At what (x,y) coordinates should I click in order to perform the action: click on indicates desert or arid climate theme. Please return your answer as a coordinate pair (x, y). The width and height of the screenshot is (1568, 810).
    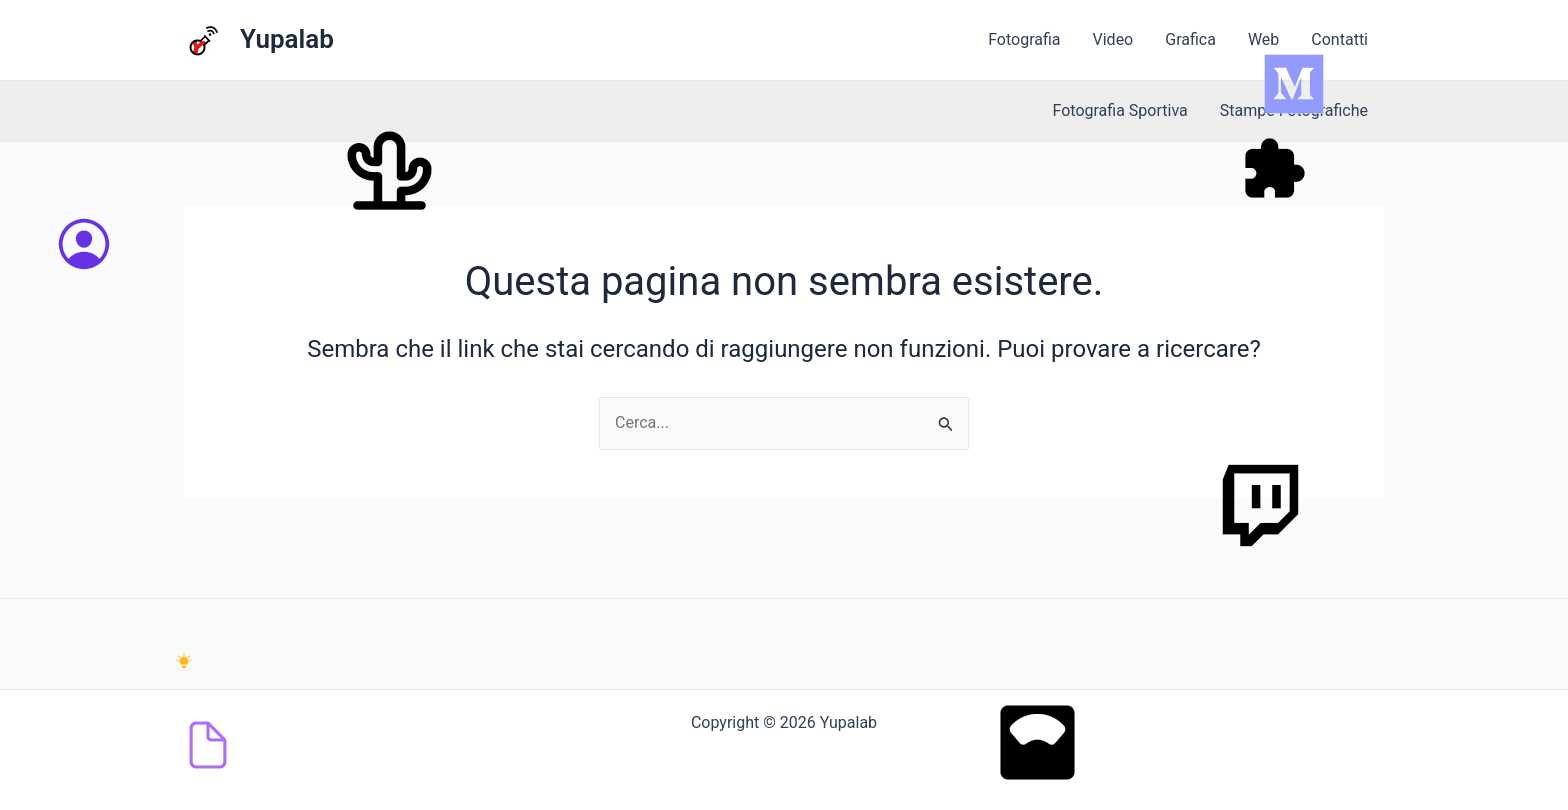
    Looking at the image, I should click on (389, 173).